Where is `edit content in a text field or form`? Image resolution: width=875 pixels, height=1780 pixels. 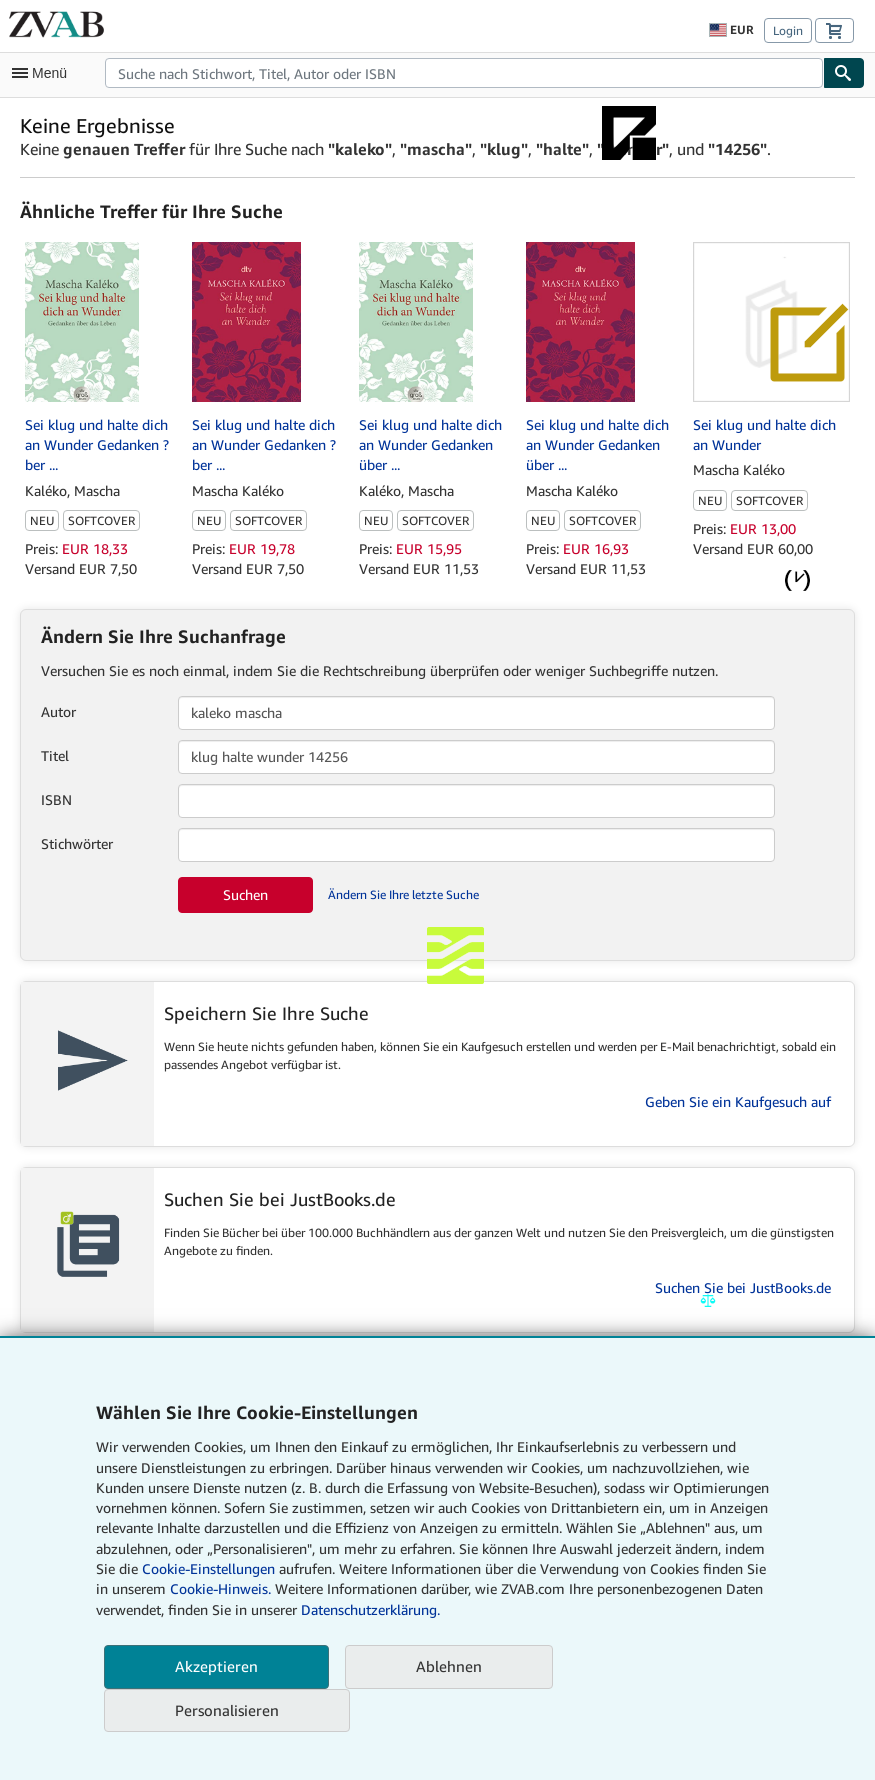
edit content in a text field or form is located at coordinates (807, 344).